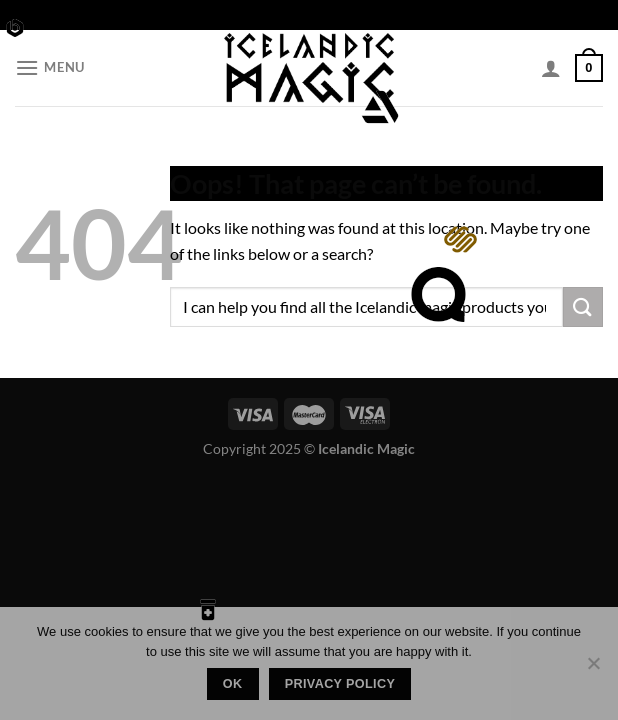  I want to click on squarespace logo, so click(460, 239).